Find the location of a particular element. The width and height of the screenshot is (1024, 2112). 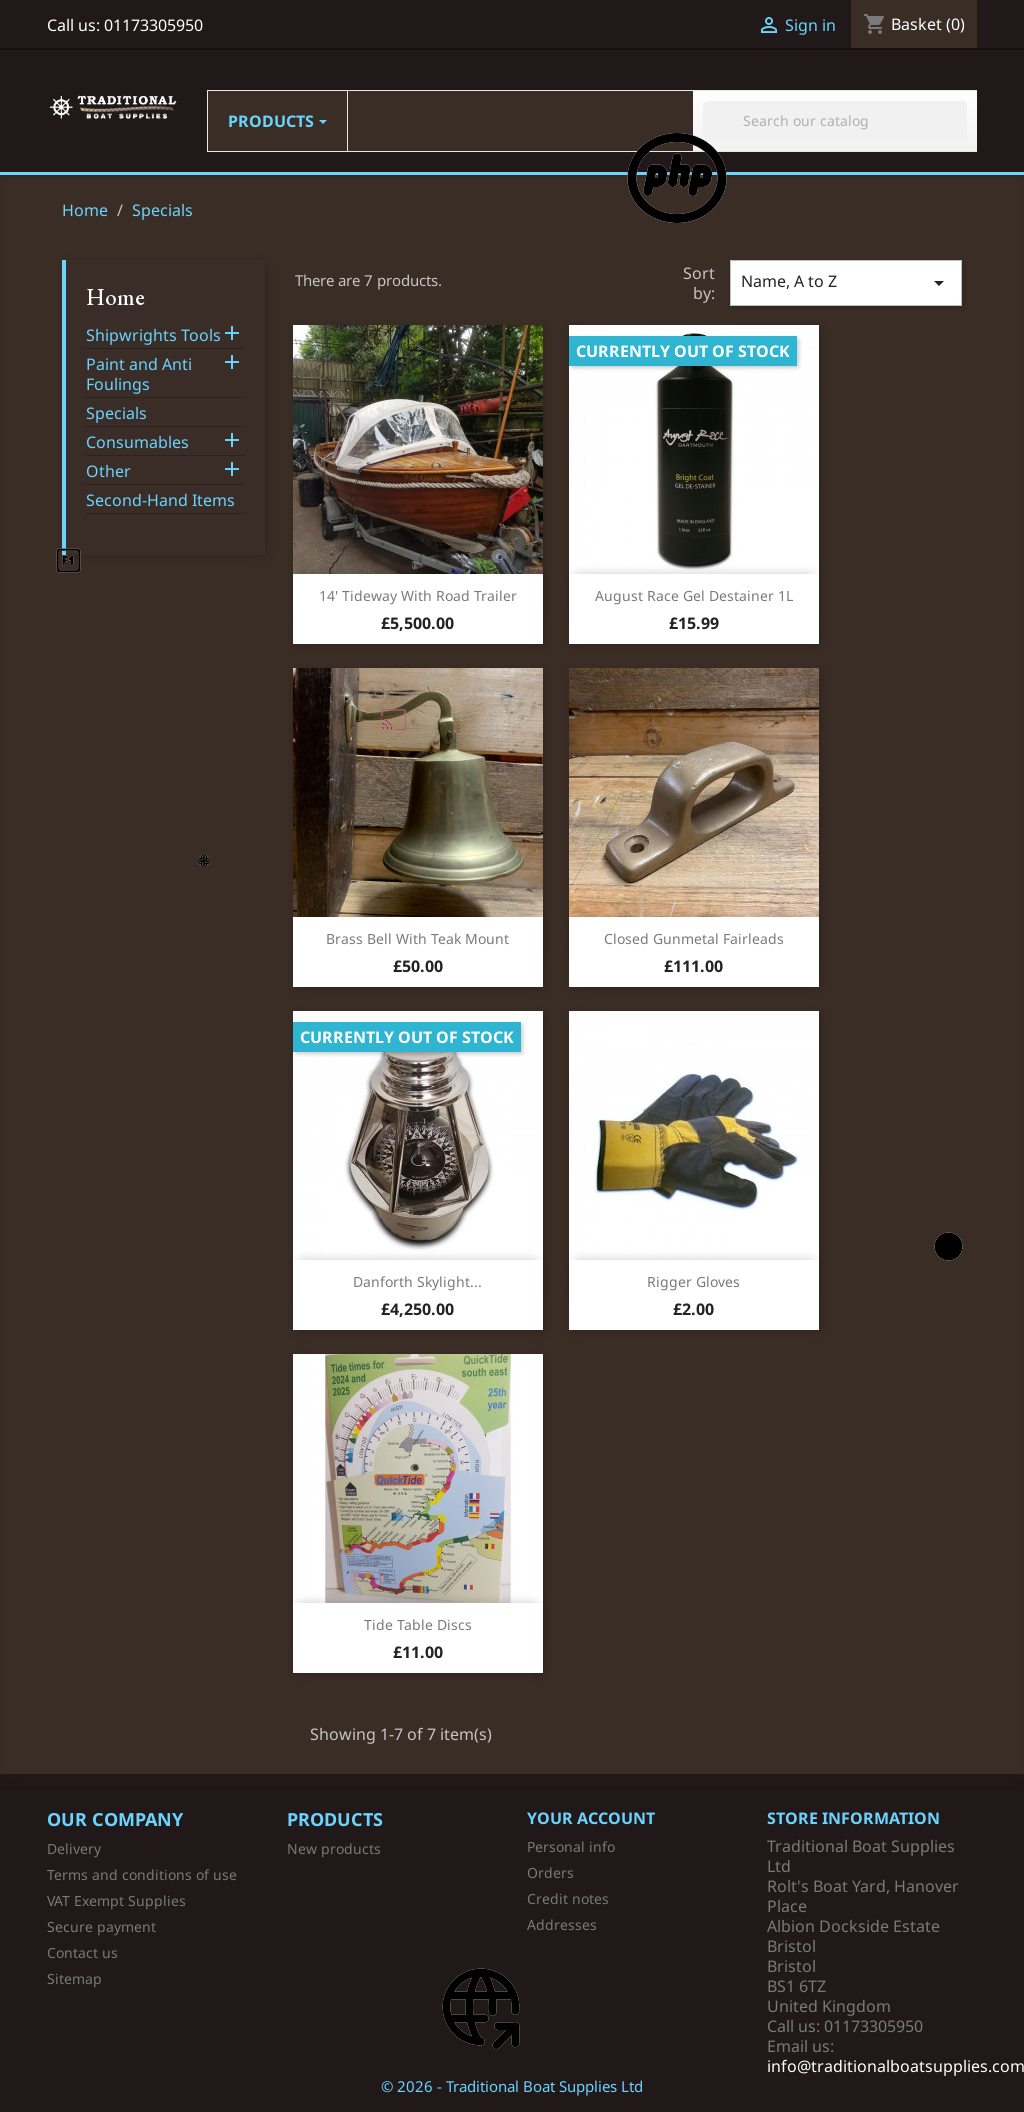

share content to the web is located at coordinates (481, 2007).